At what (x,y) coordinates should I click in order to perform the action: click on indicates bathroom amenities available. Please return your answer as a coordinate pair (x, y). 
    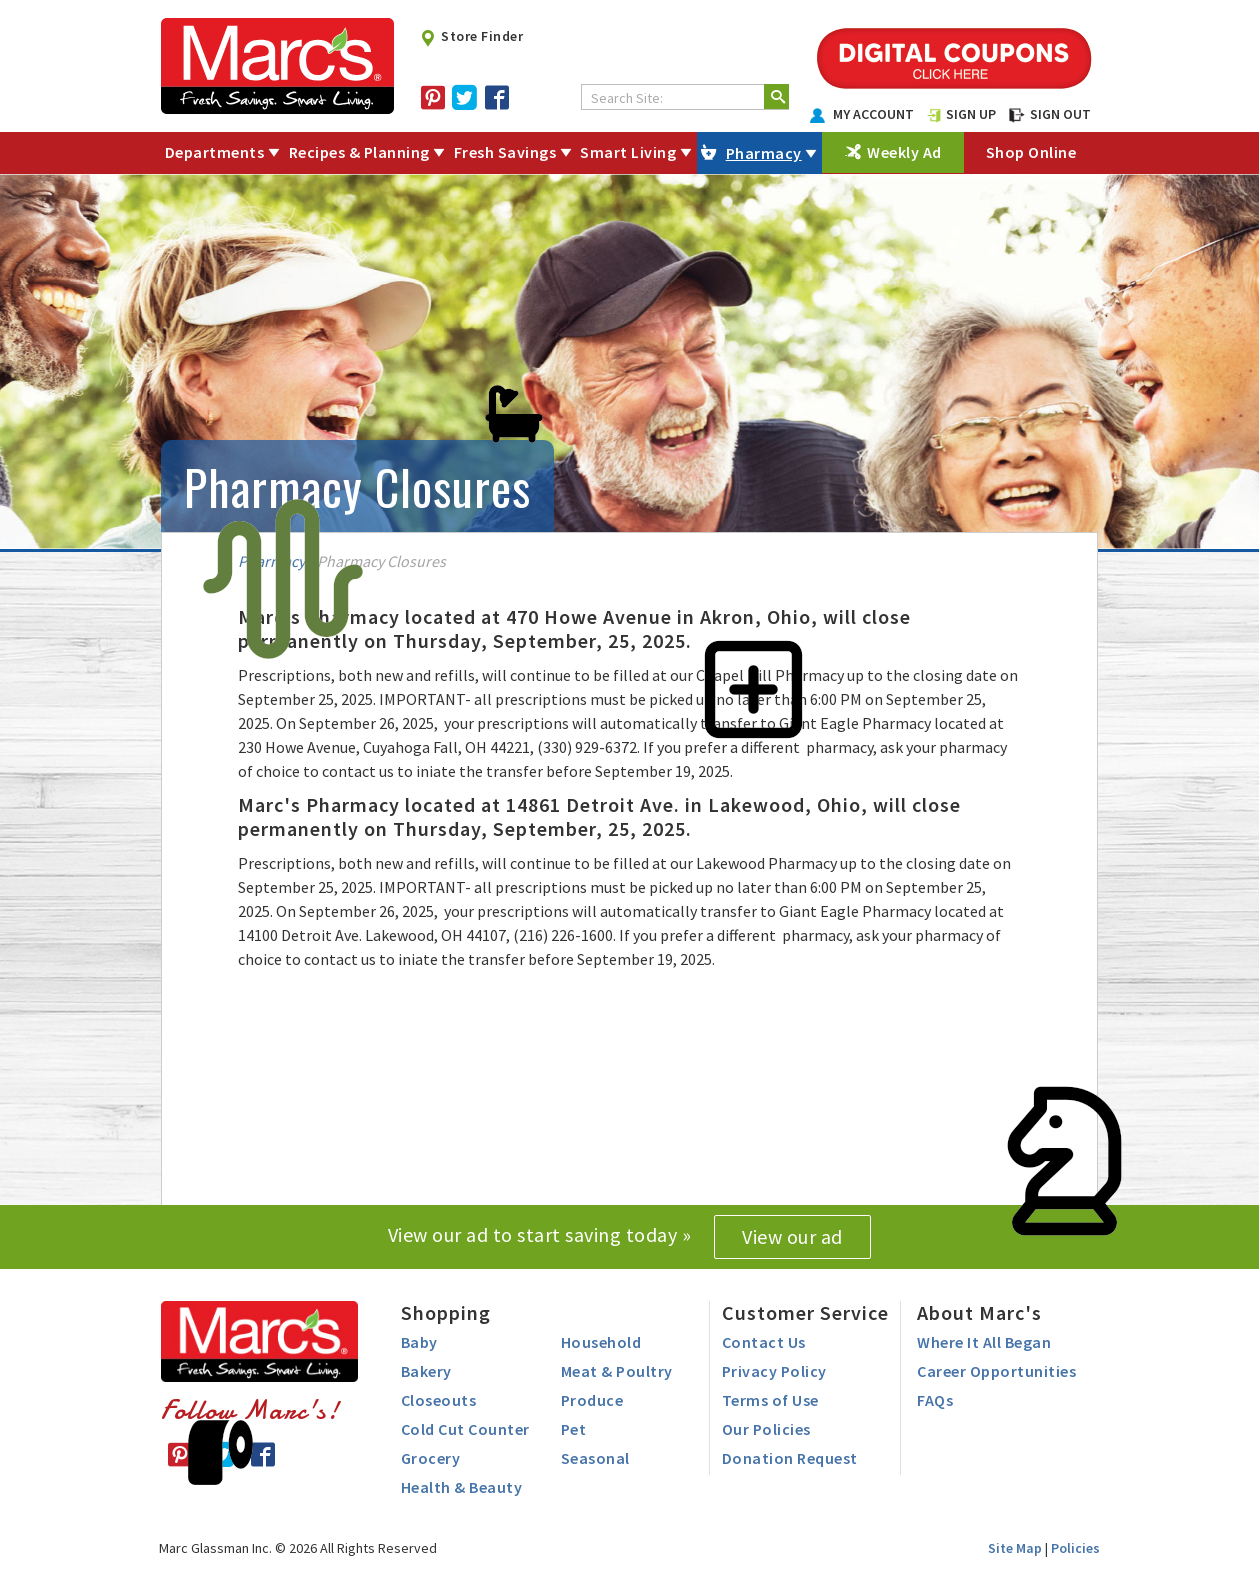
    Looking at the image, I should click on (514, 414).